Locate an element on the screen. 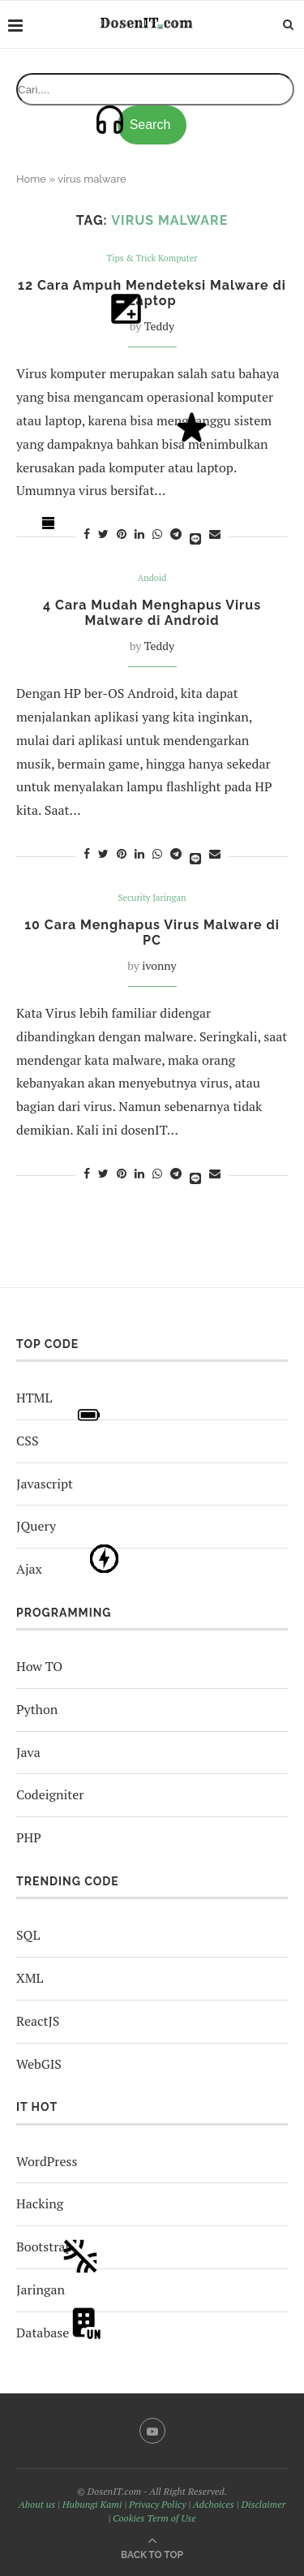 The image size is (304, 2576). listen to audio or music is located at coordinates (109, 120).